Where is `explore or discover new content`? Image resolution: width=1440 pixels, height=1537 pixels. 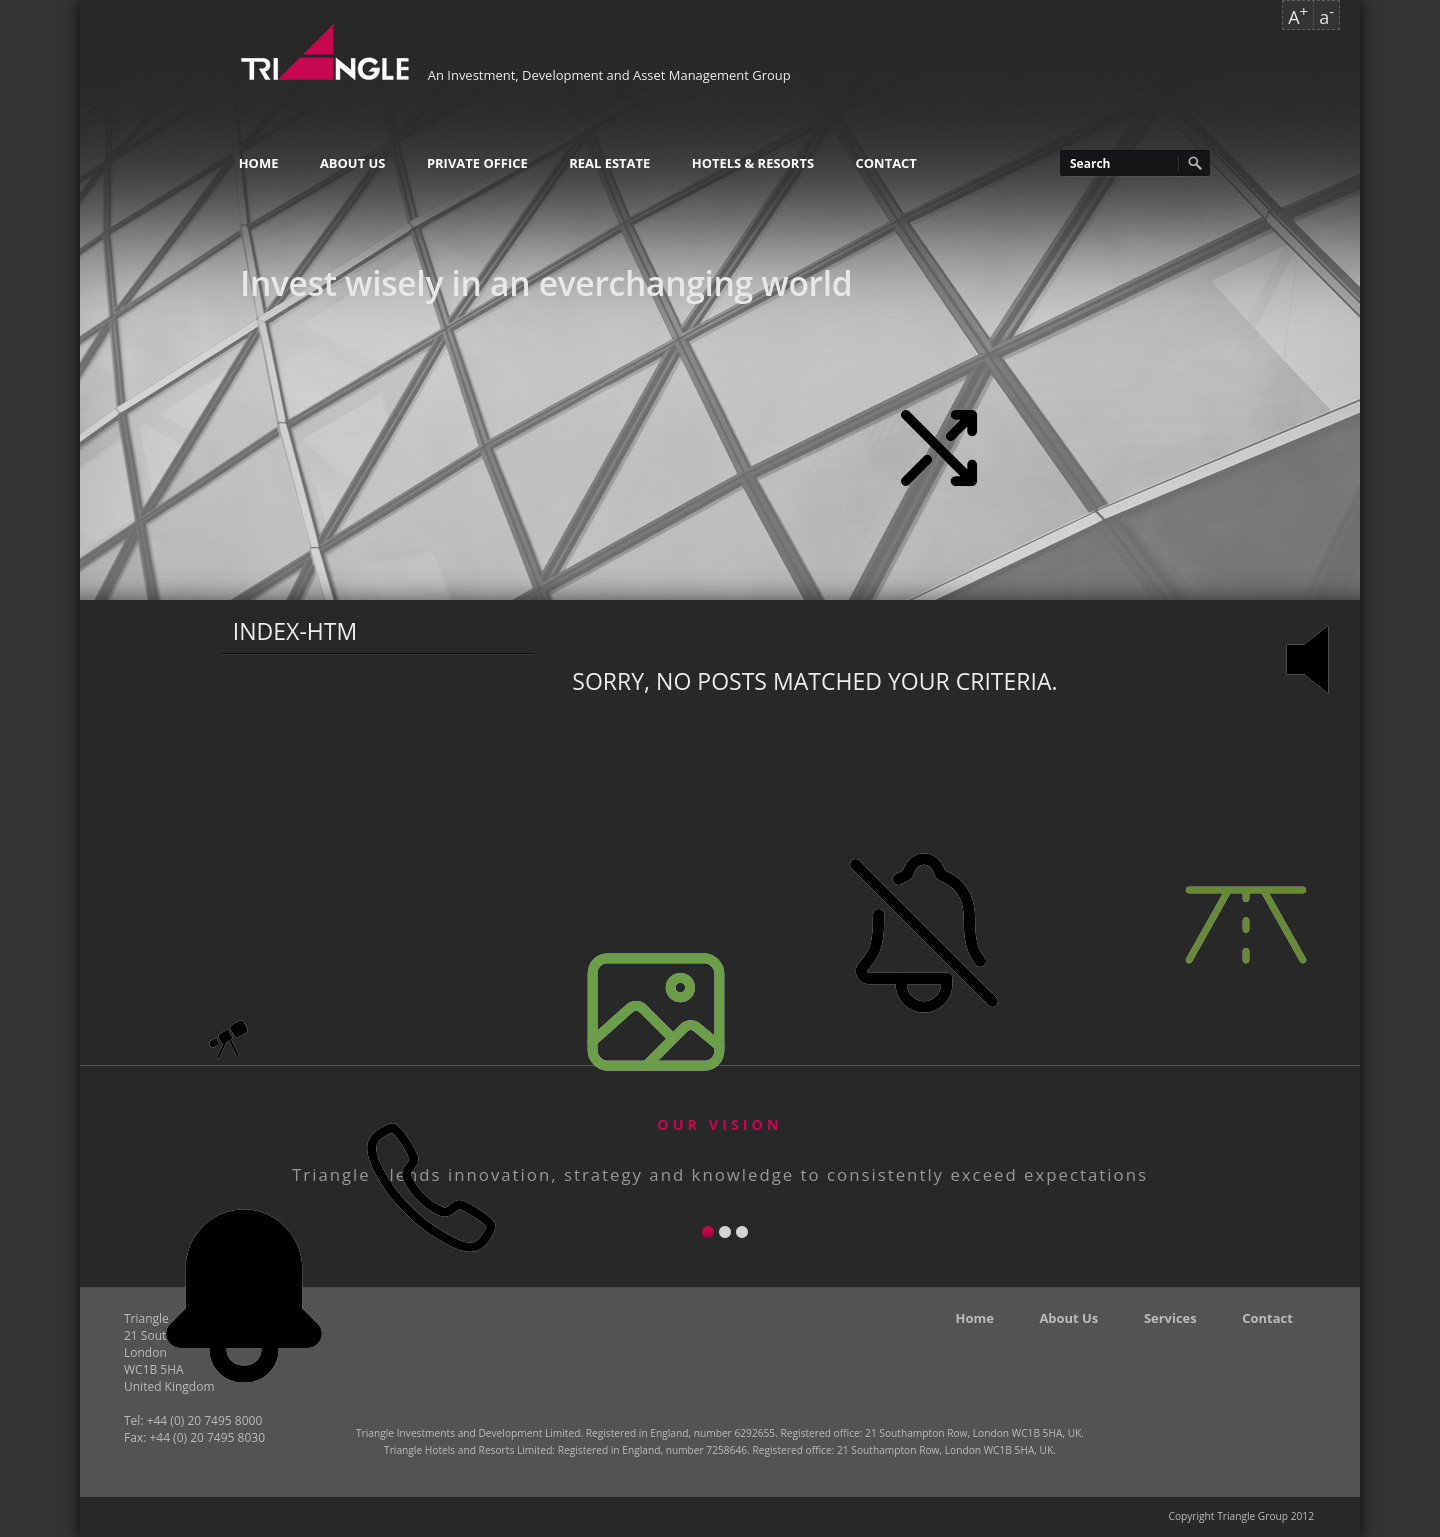 explore or discover new content is located at coordinates (228, 1039).